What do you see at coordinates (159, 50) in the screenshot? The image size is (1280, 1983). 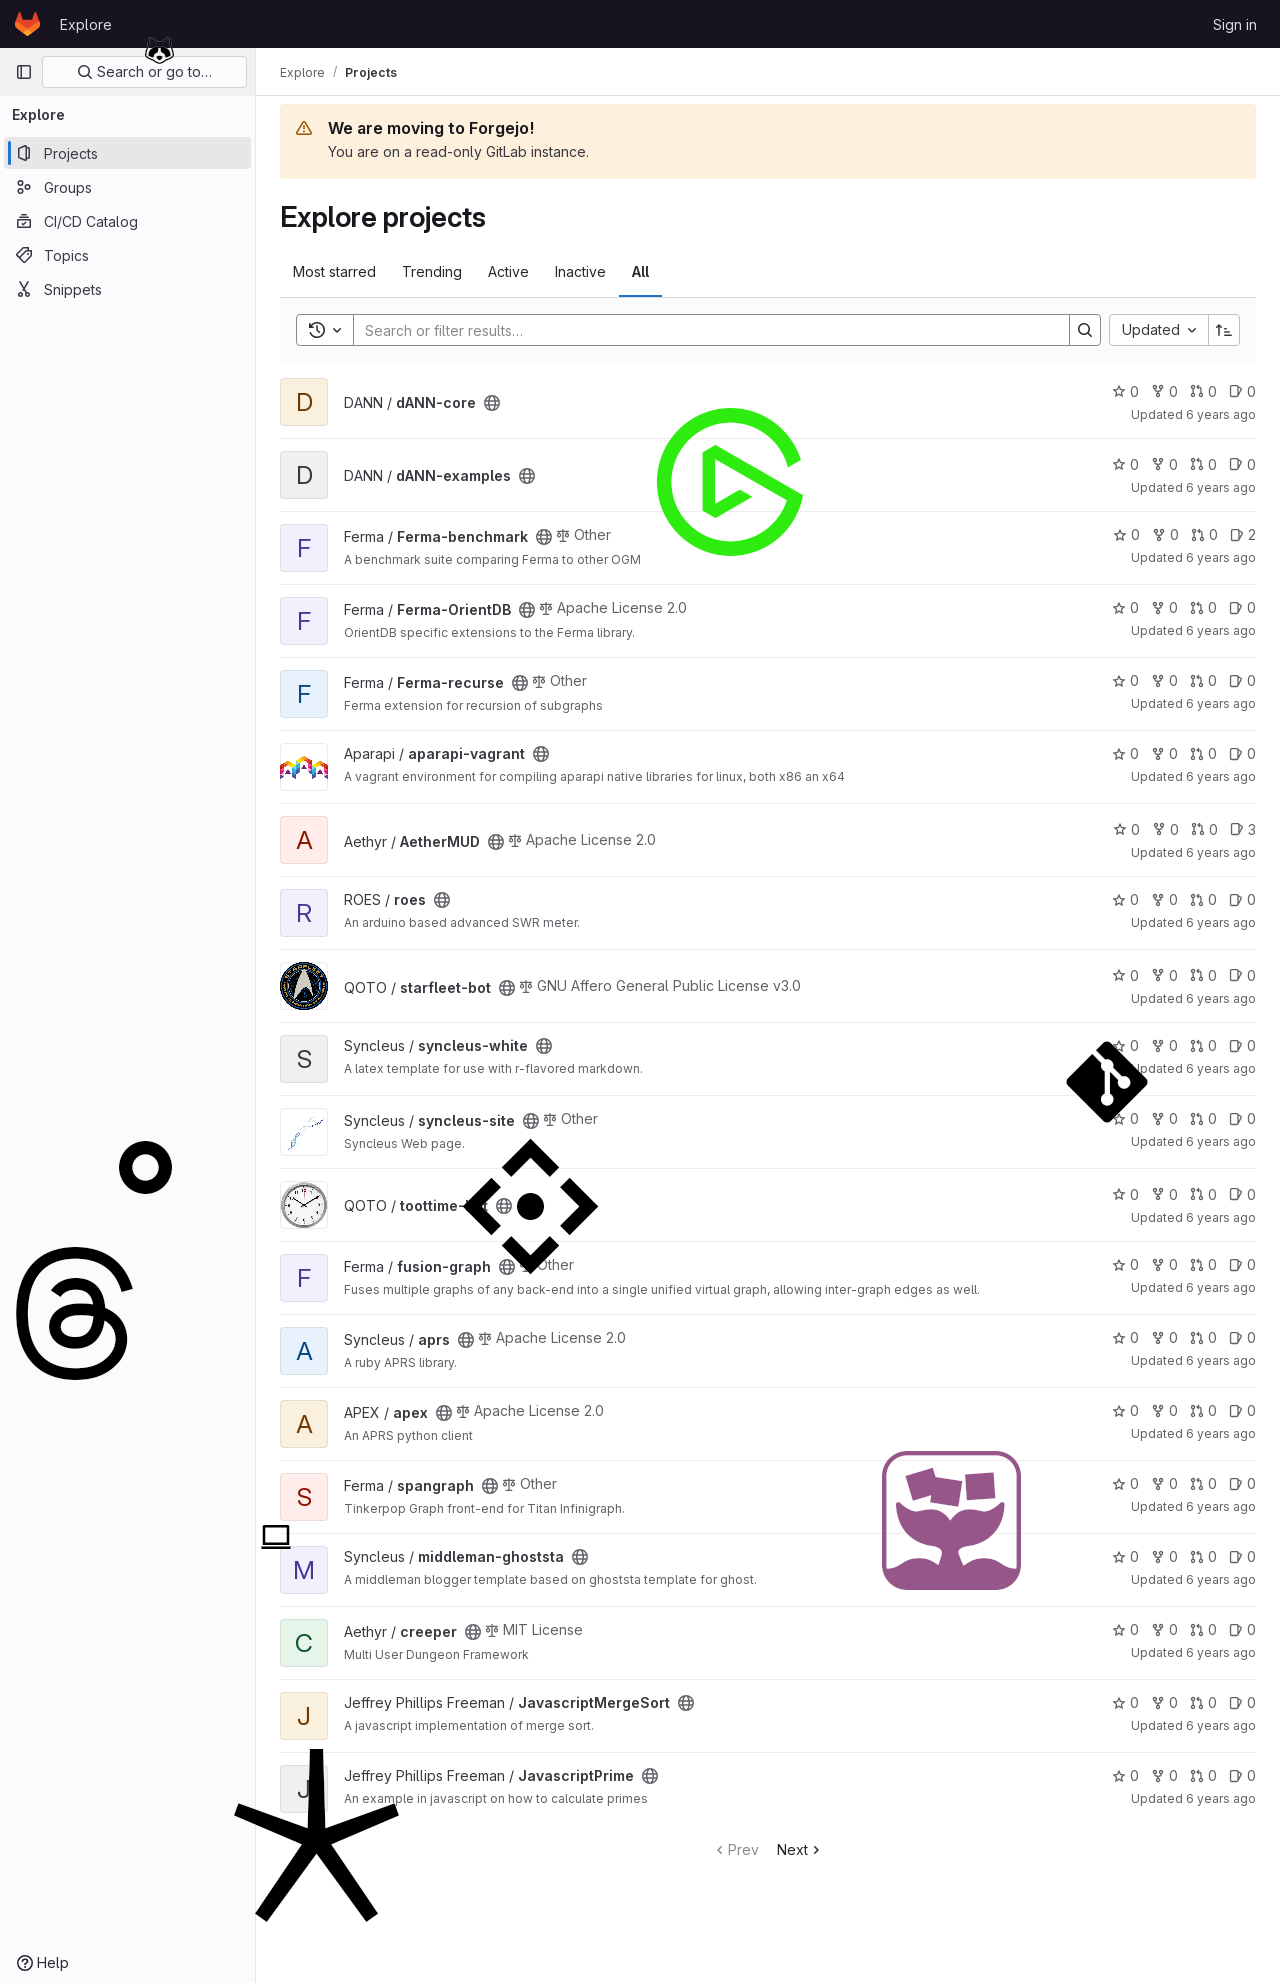 I see `open protocols.io website or app` at bounding box center [159, 50].